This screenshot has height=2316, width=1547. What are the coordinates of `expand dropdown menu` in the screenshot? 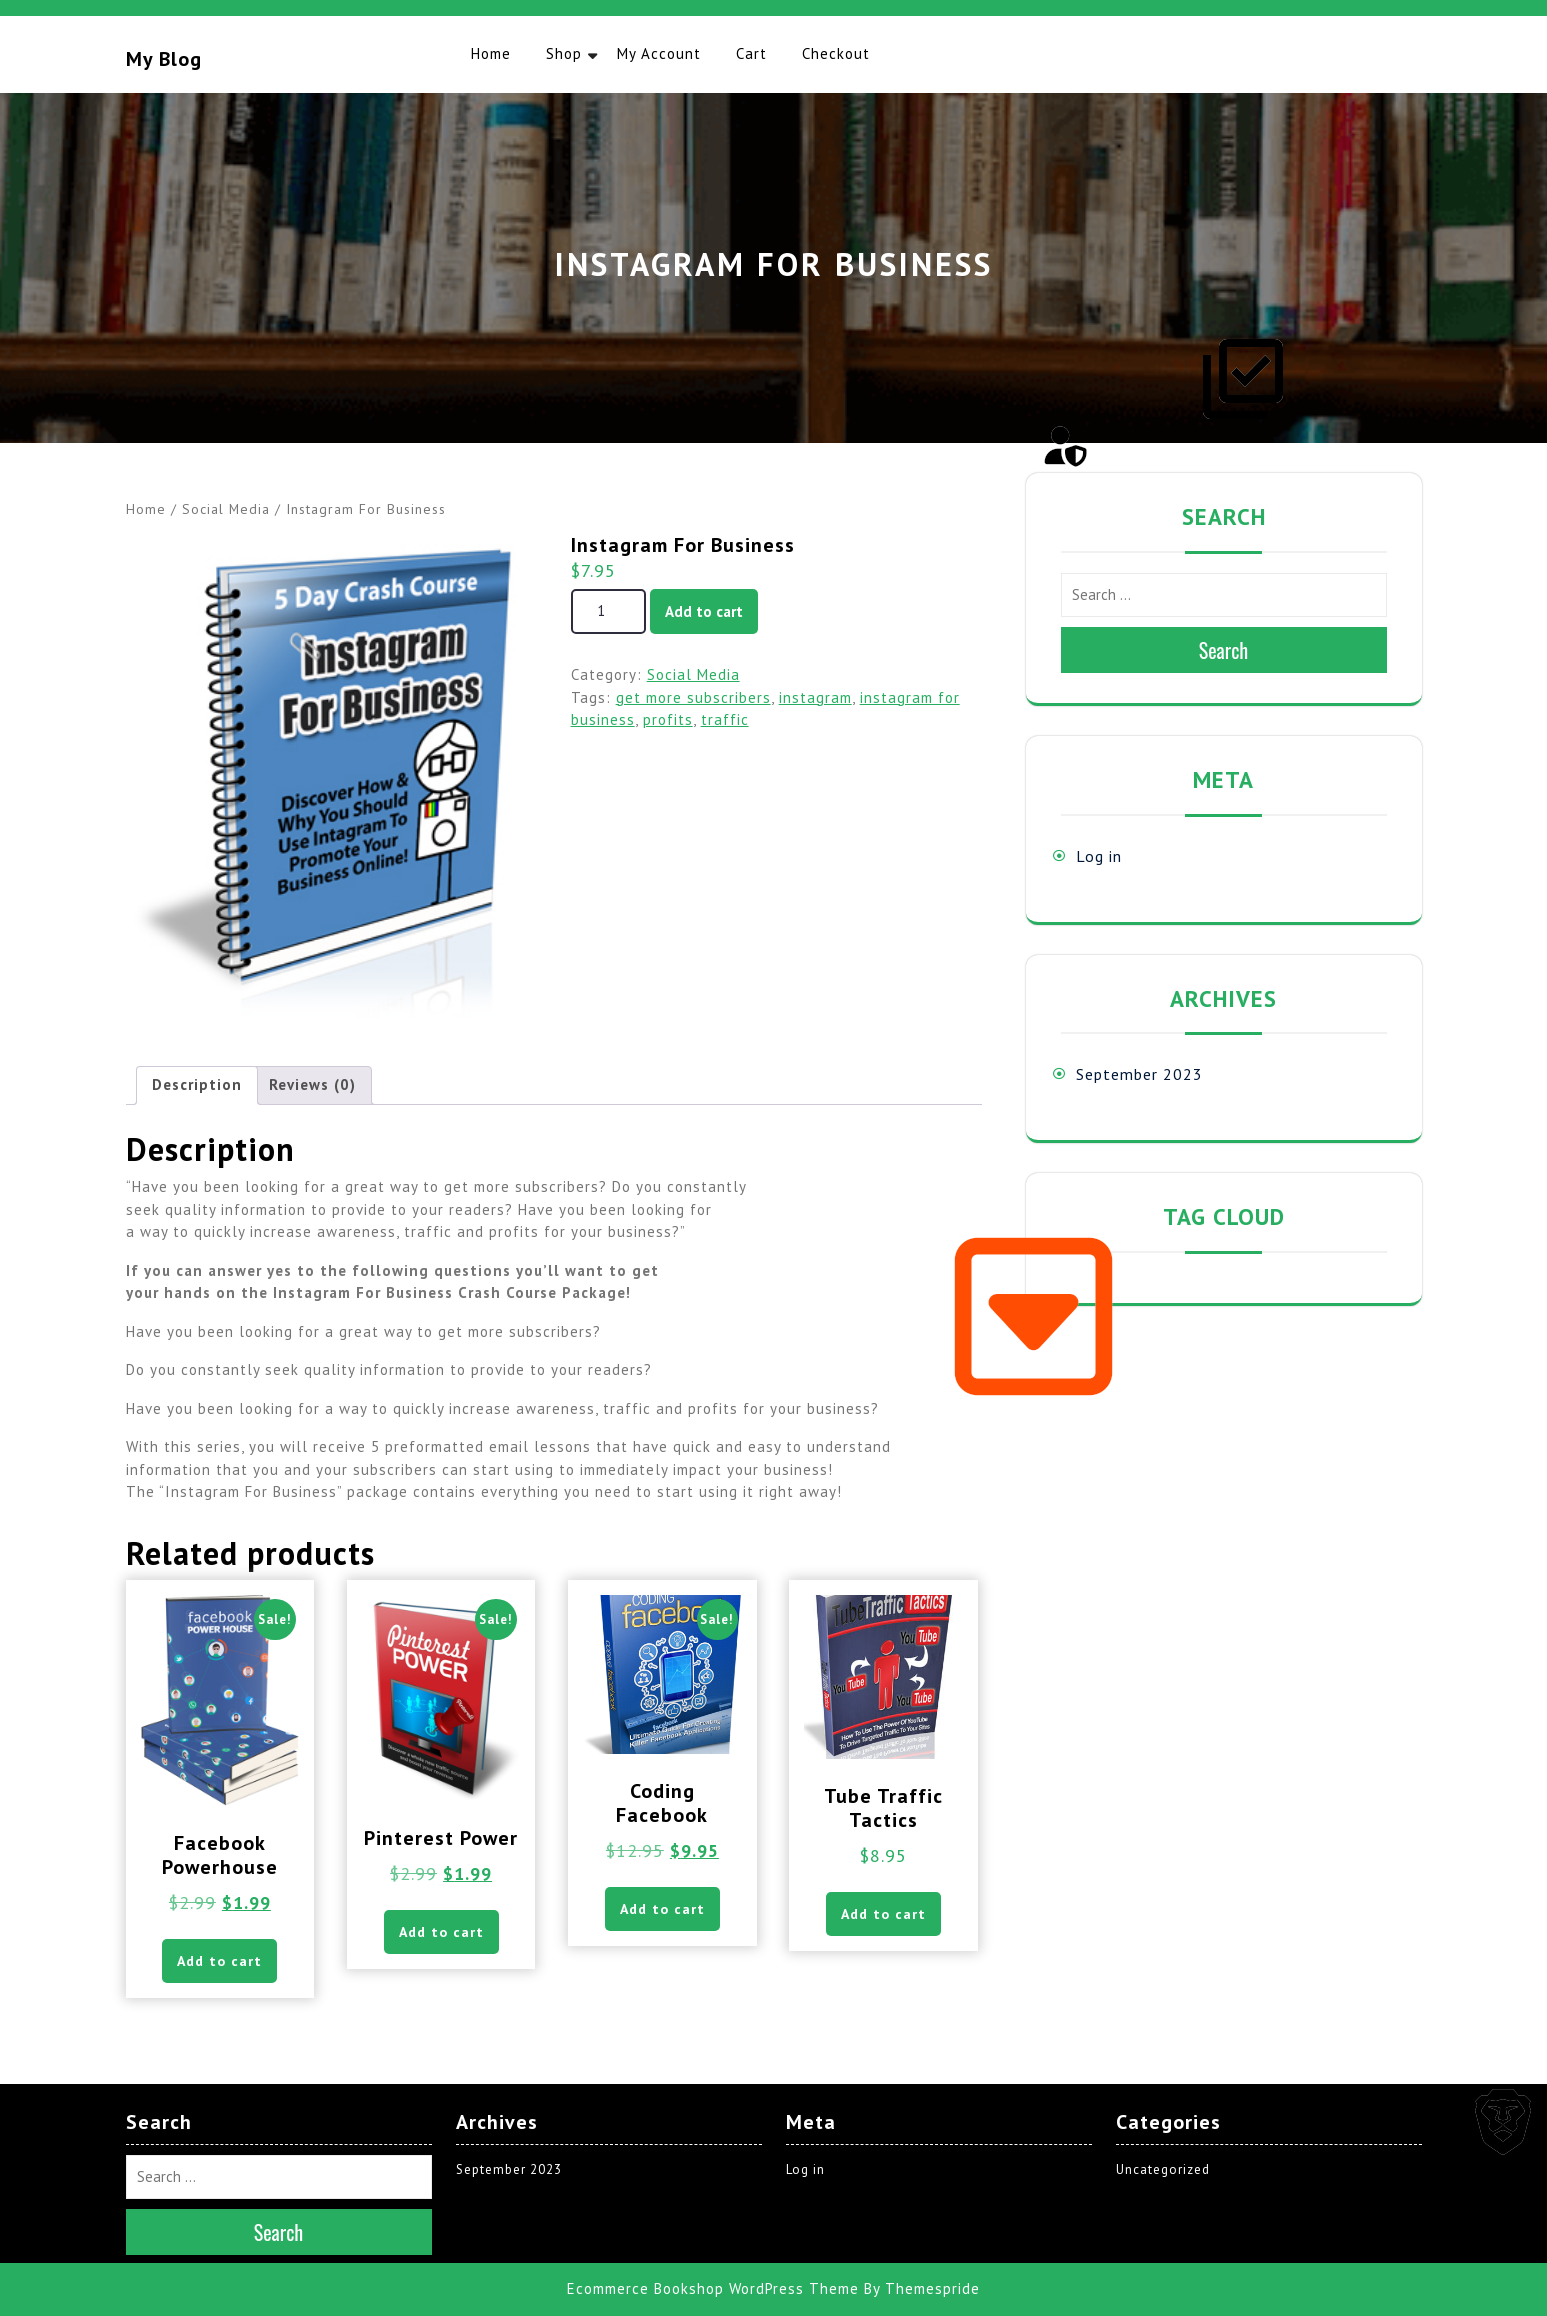 It's located at (1033, 1316).